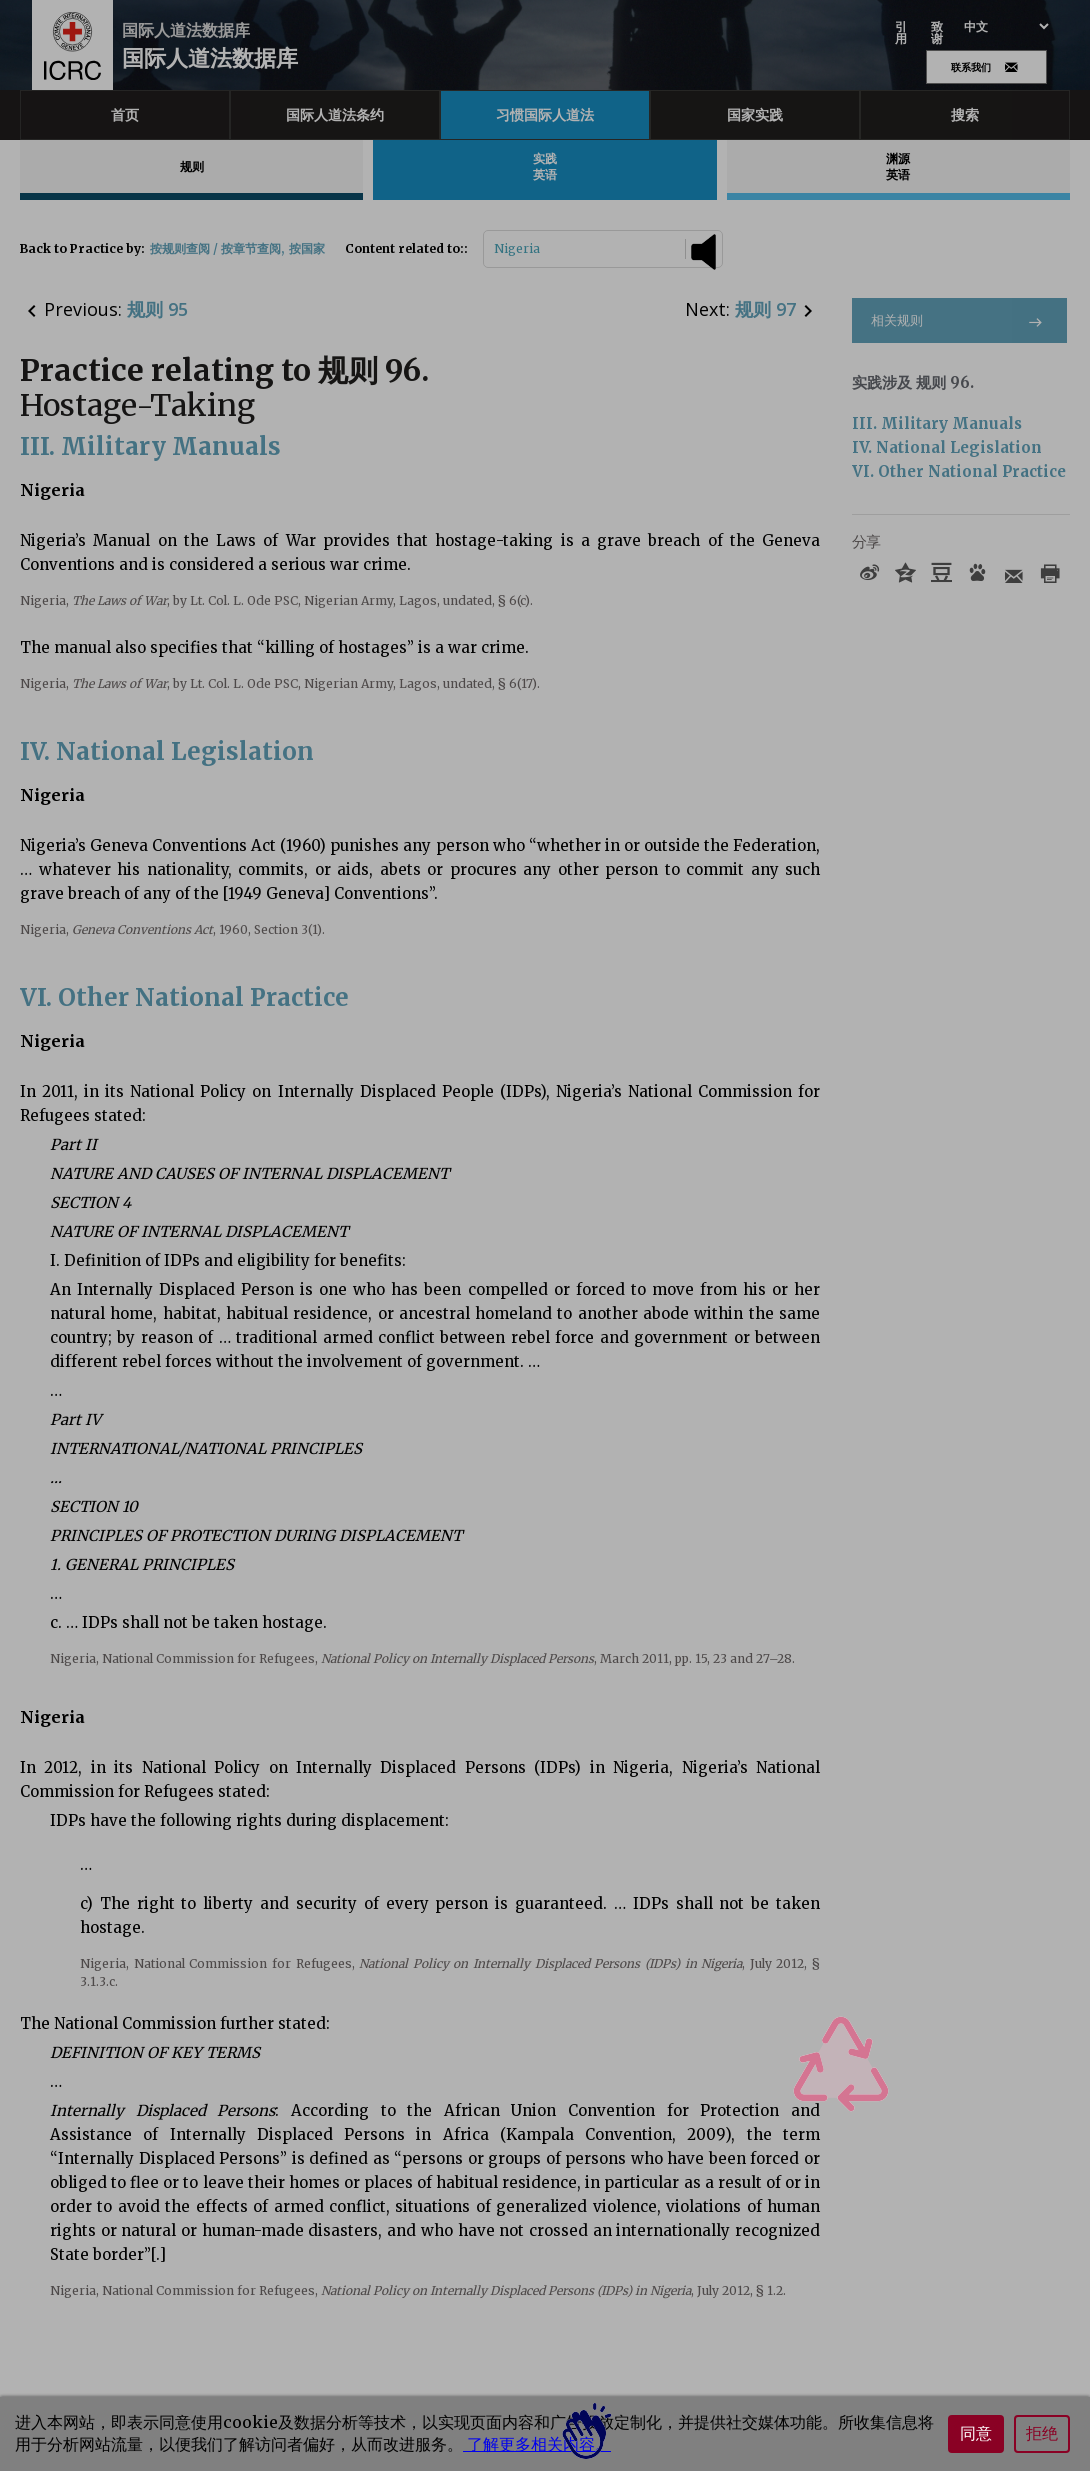 This screenshot has width=1090, height=2471. What do you see at coordinates (841, 2064) in the screenshot?
I see `recycle or move item to trash` at bounding box center [841, 2064].